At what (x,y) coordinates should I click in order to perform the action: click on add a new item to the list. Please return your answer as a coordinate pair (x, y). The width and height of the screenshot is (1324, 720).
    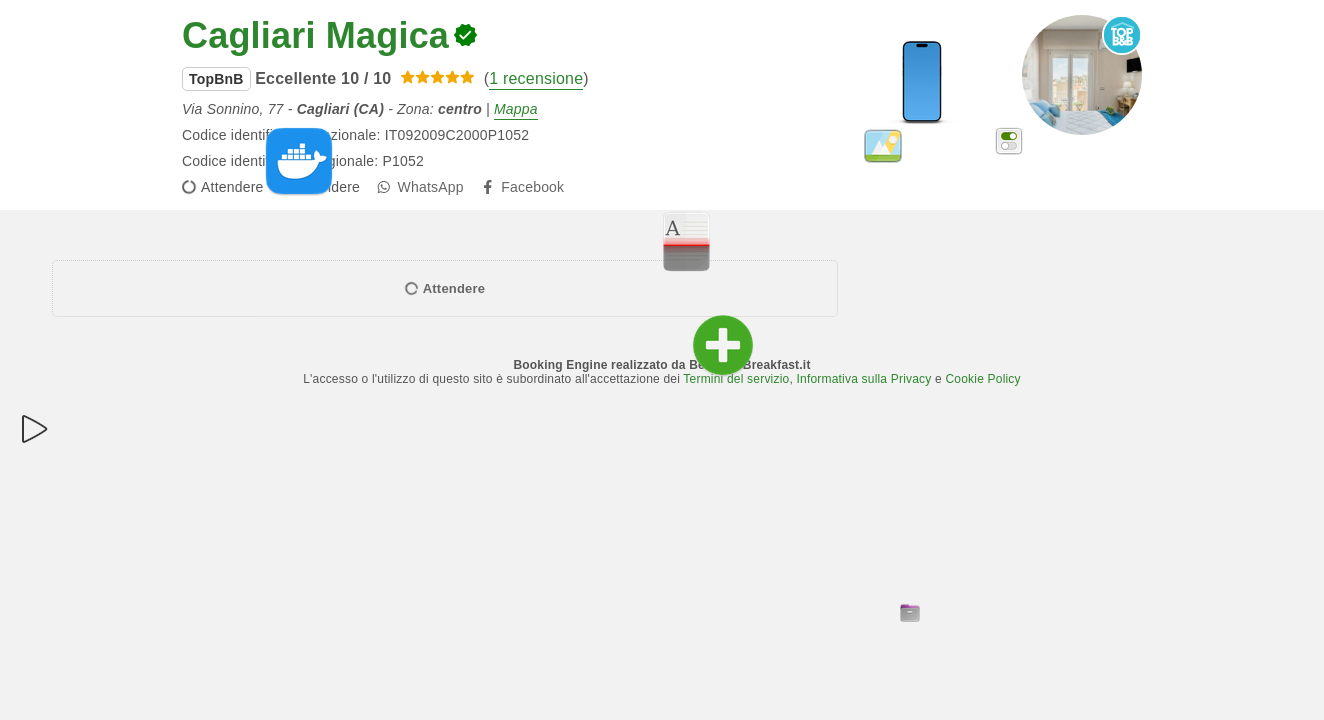
    Looking at the image, I should click on (723, 346).